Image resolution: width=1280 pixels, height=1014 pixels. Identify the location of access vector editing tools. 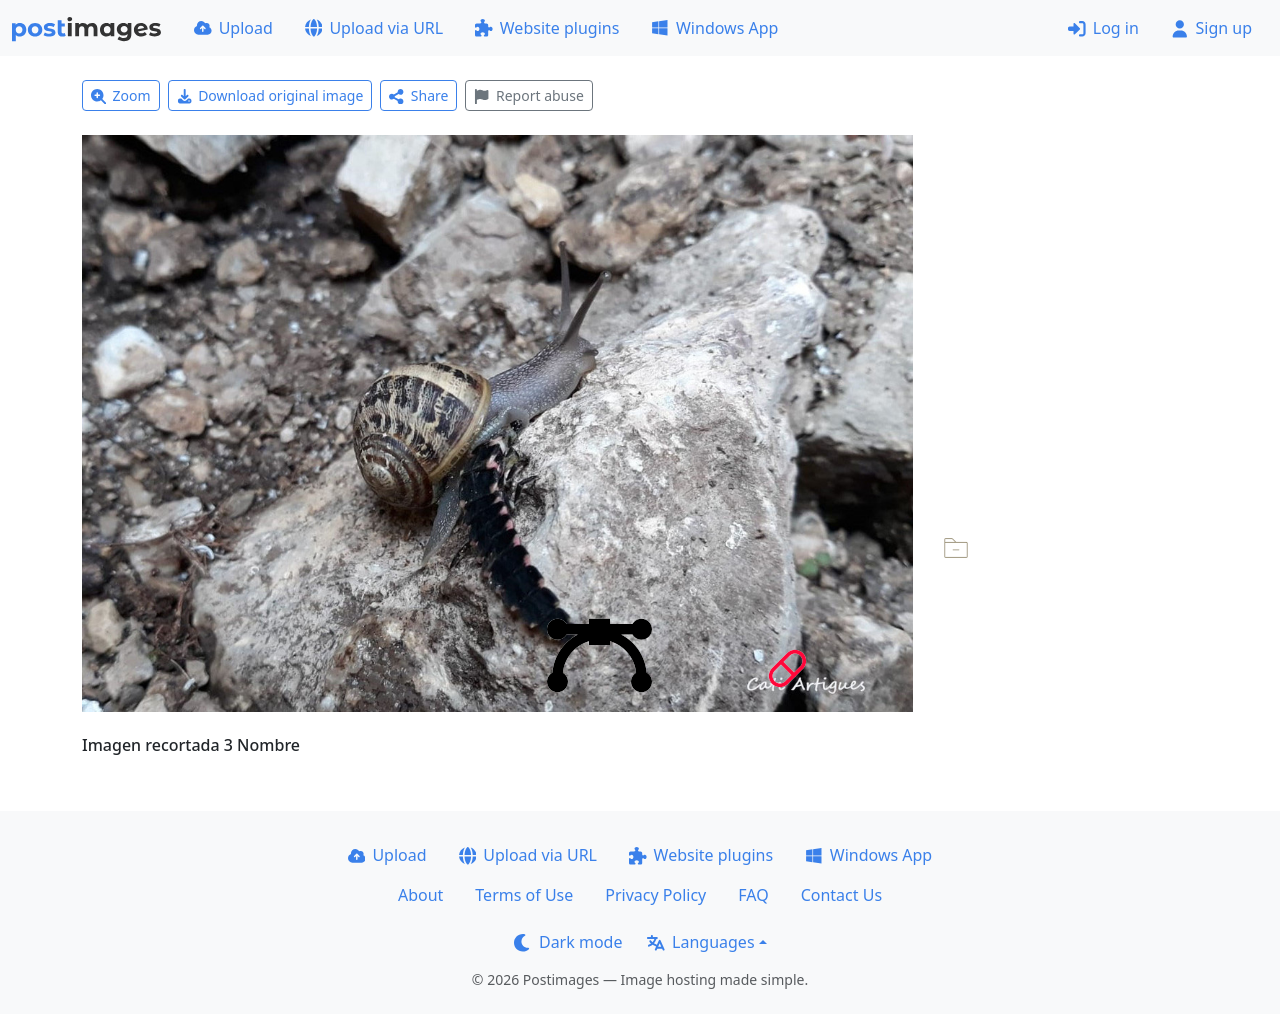
(599, 655).